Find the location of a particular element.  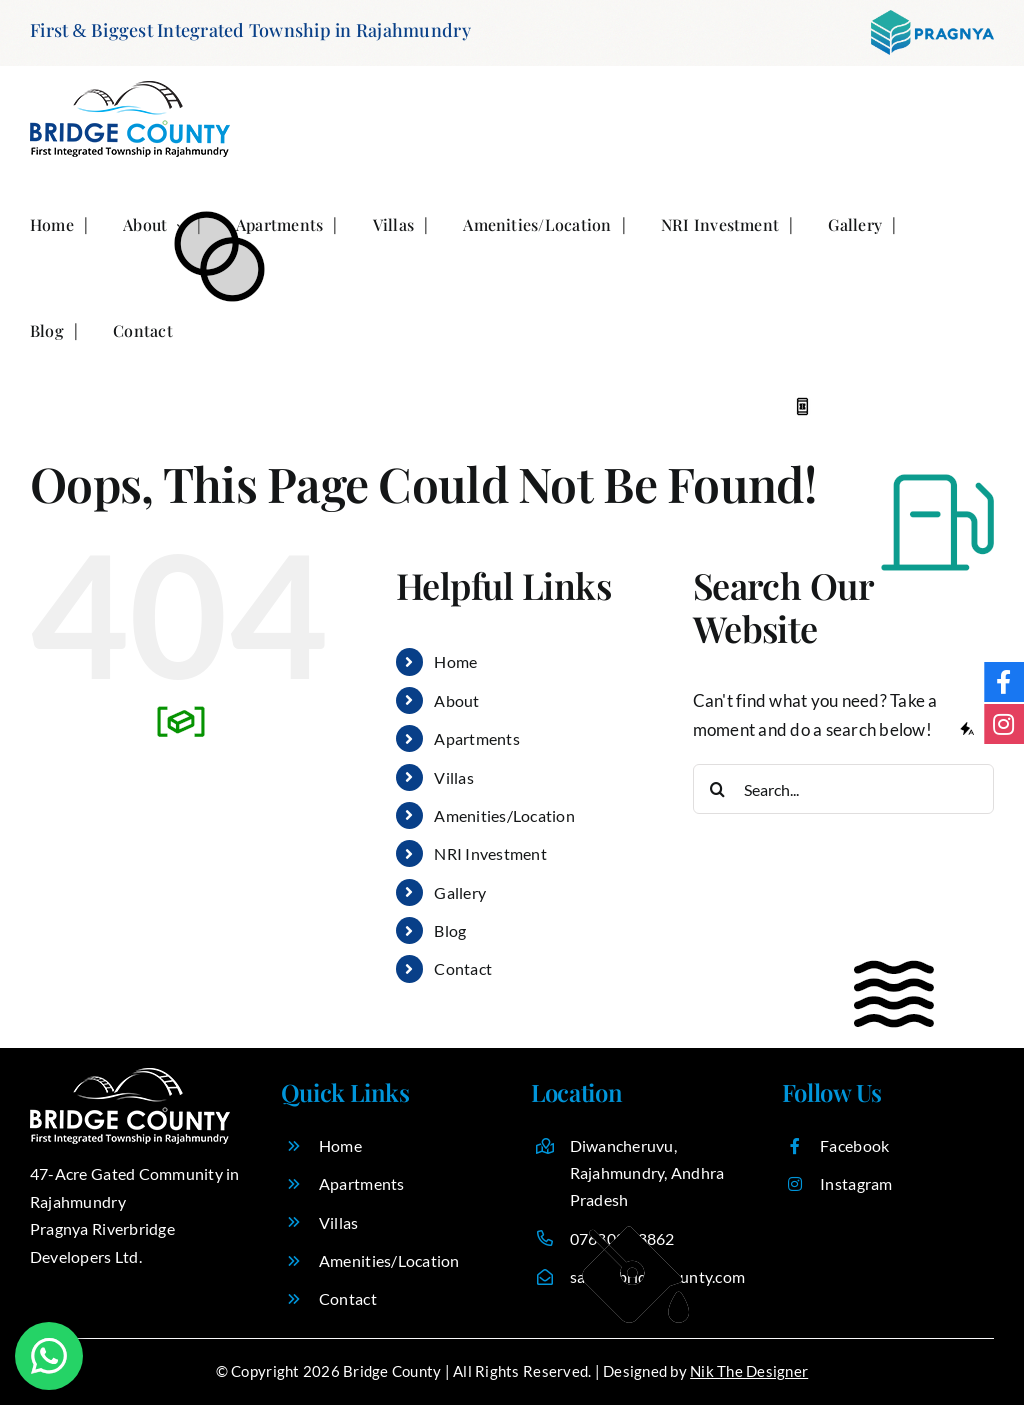

fill area with selected color is located at coordinates (634, 1278).